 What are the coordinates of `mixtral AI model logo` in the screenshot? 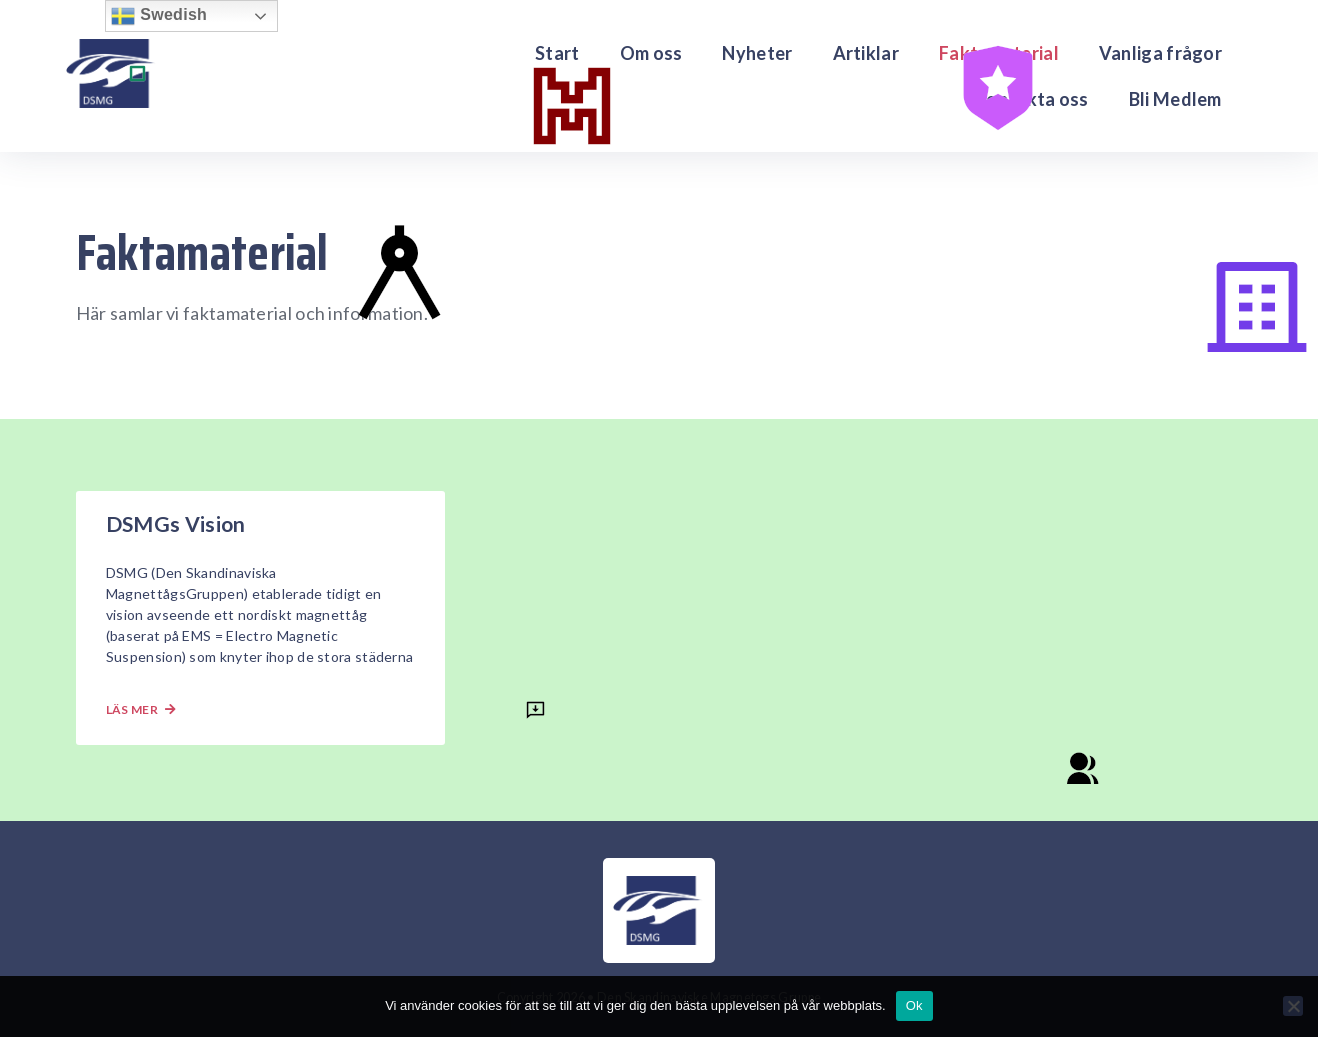 It's located at (572, 106).